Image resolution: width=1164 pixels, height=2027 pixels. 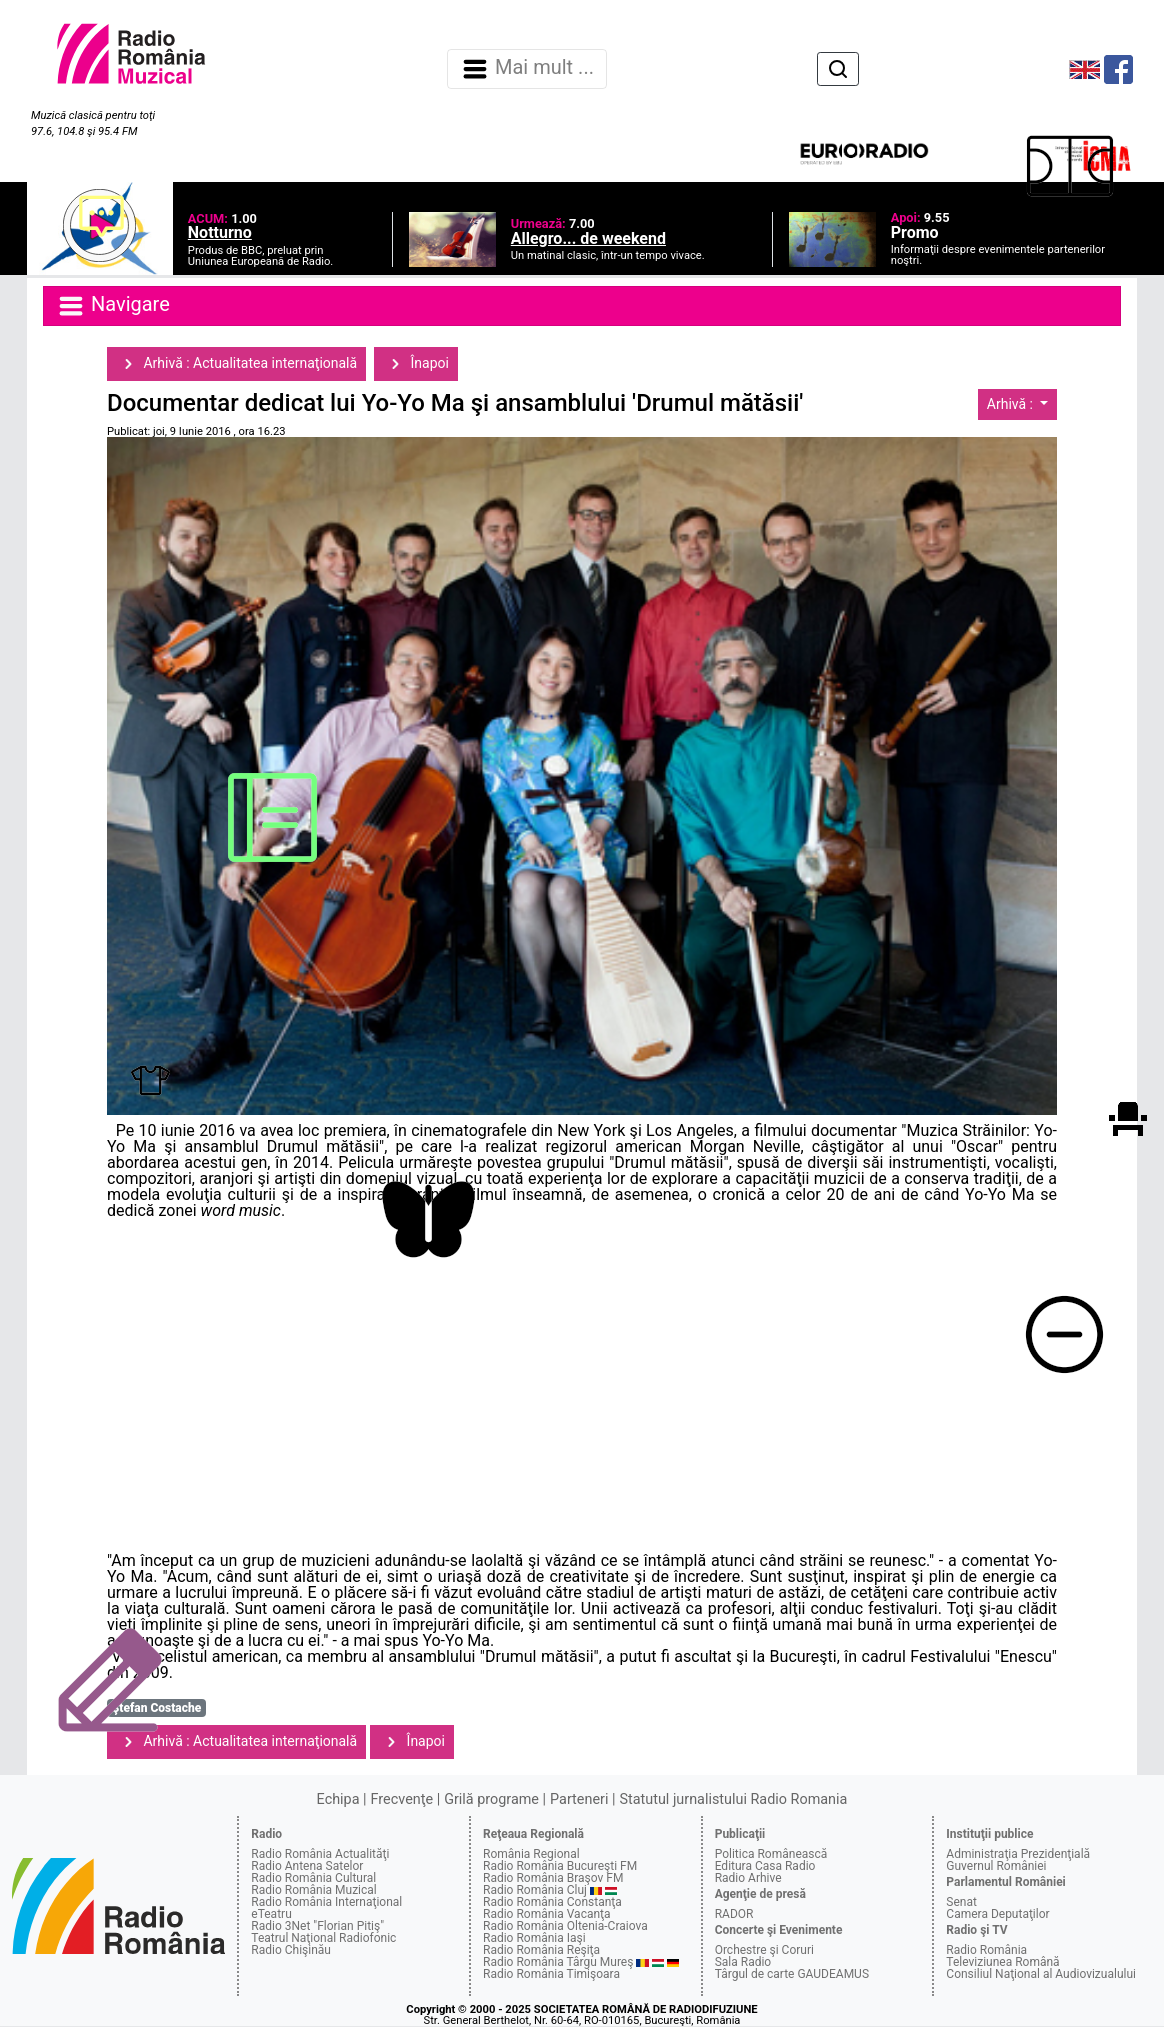 I want to click on edit or modify content, so click(x=108, y=1682).